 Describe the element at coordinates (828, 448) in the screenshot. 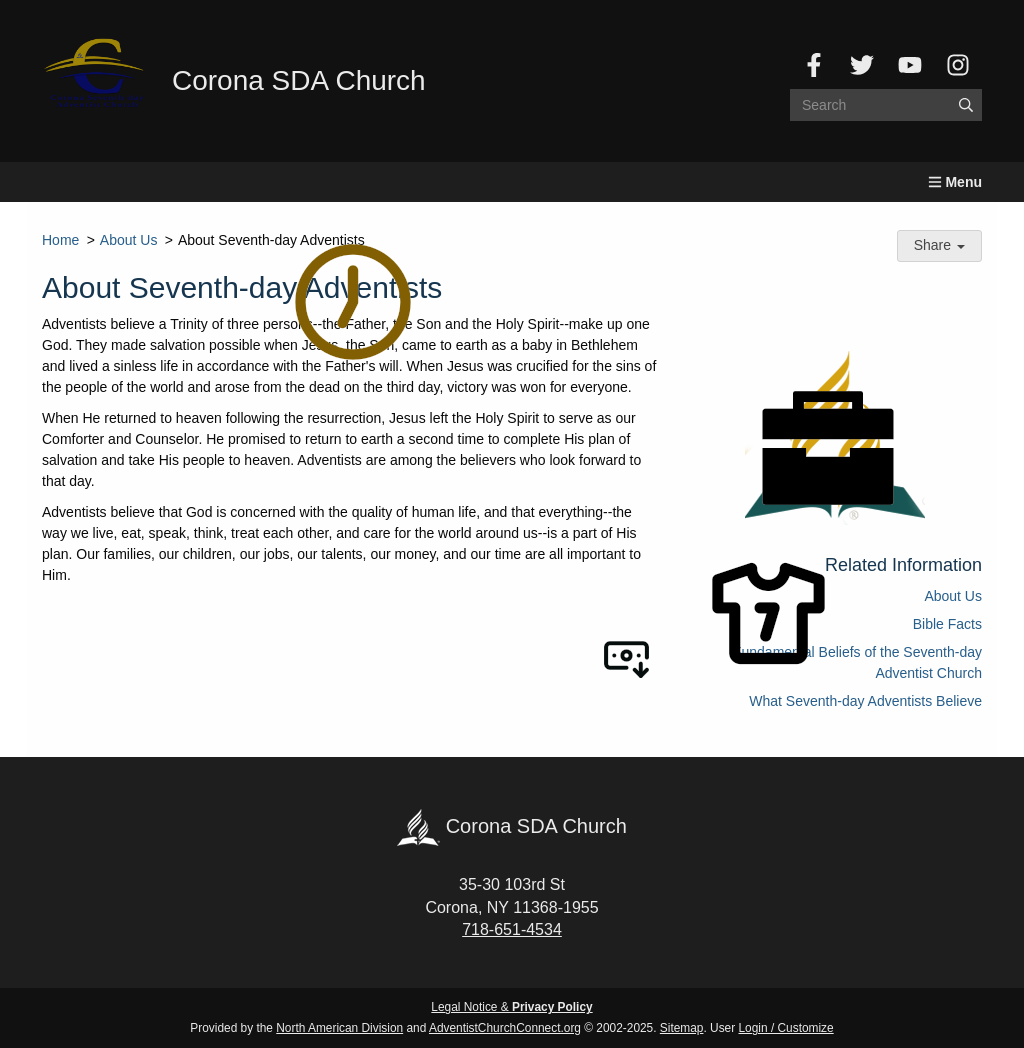

I see `access work or business-related content` at that location.